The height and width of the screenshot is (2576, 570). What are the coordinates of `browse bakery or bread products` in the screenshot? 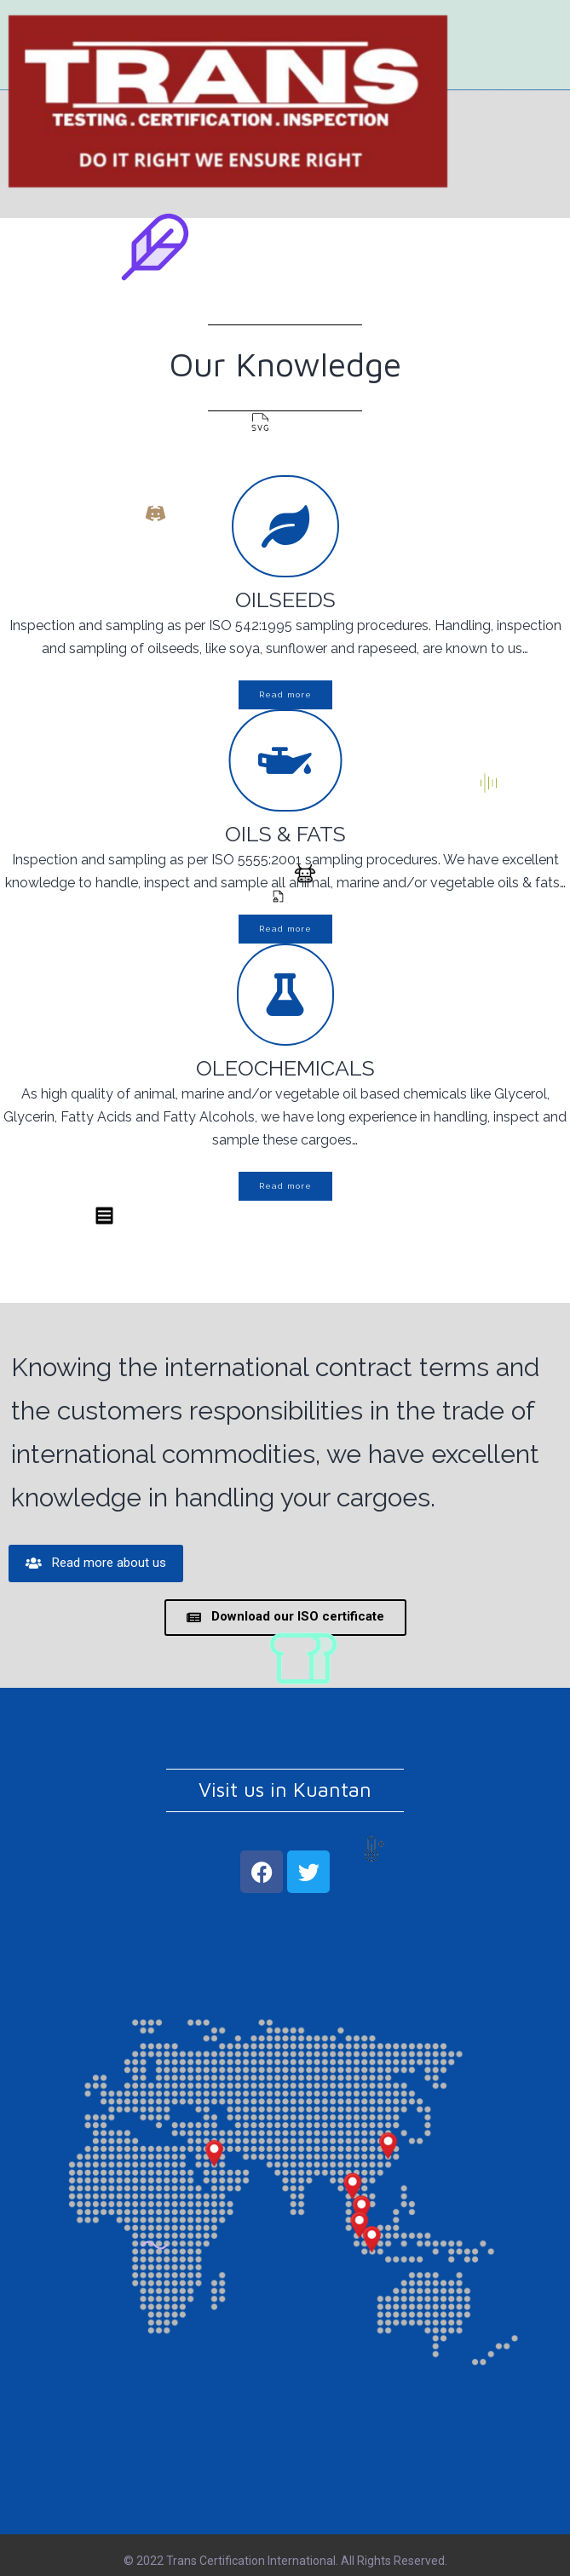 It's located at (304, 1658).